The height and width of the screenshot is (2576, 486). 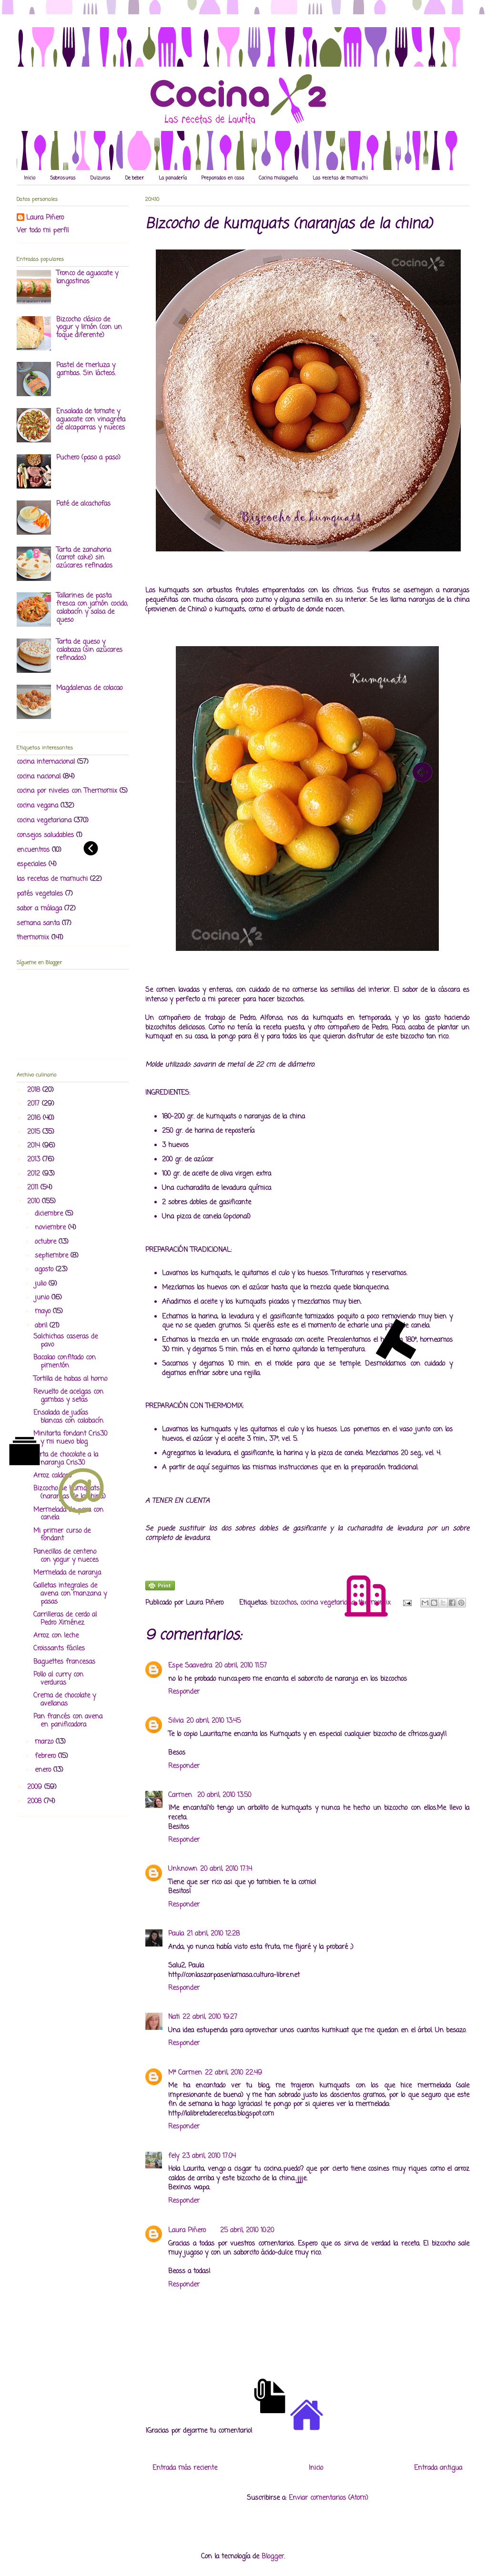 What do you see at coordinates (396, 1339) in the screenshot?
I see `trapeze app or service branding` at bounding box center [396, 1339].